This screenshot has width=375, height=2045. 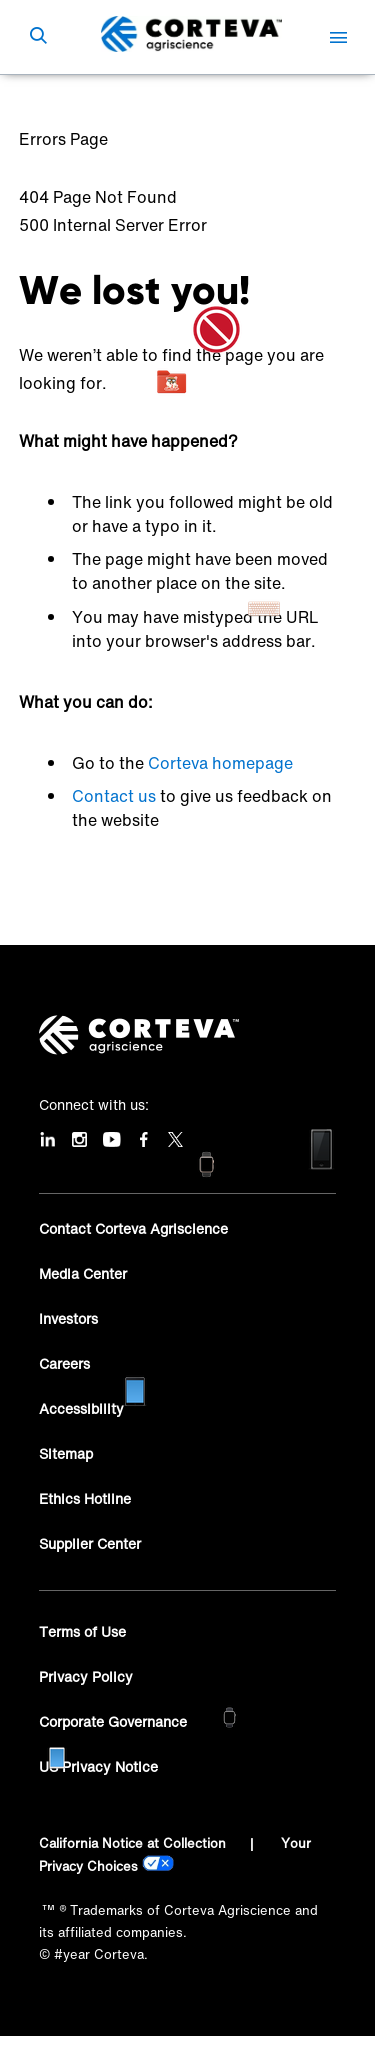 What do you see at coordinates (321, 1149) in the screenshot?
I see `iPod nano device in space gray` at bounding box center [321, 1149].